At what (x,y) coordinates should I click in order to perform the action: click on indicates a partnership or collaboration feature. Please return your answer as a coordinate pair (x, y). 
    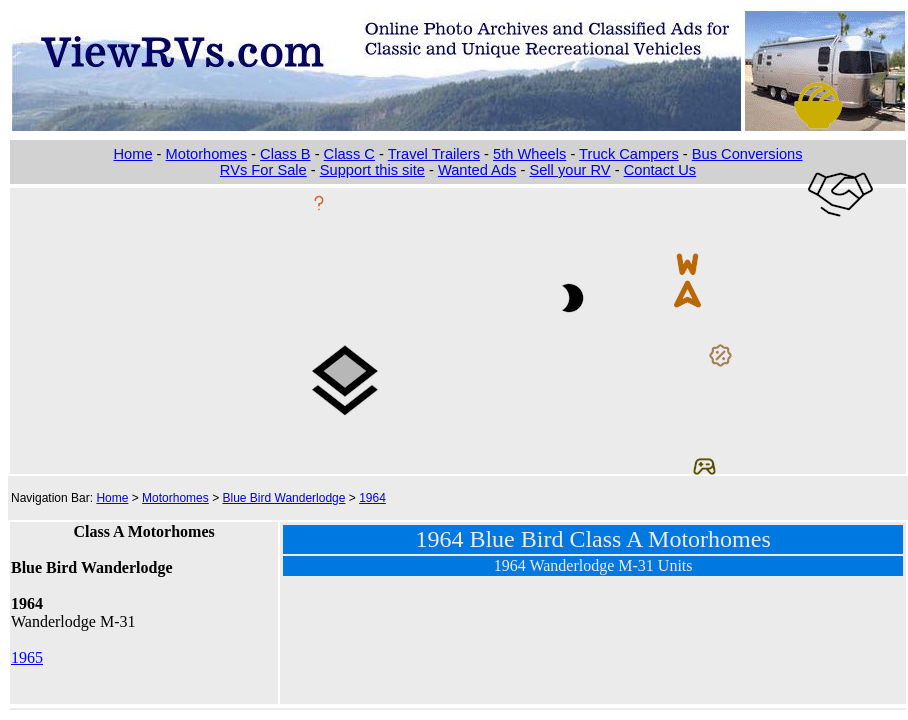
    Looking at the image, I should click on (840, 192).